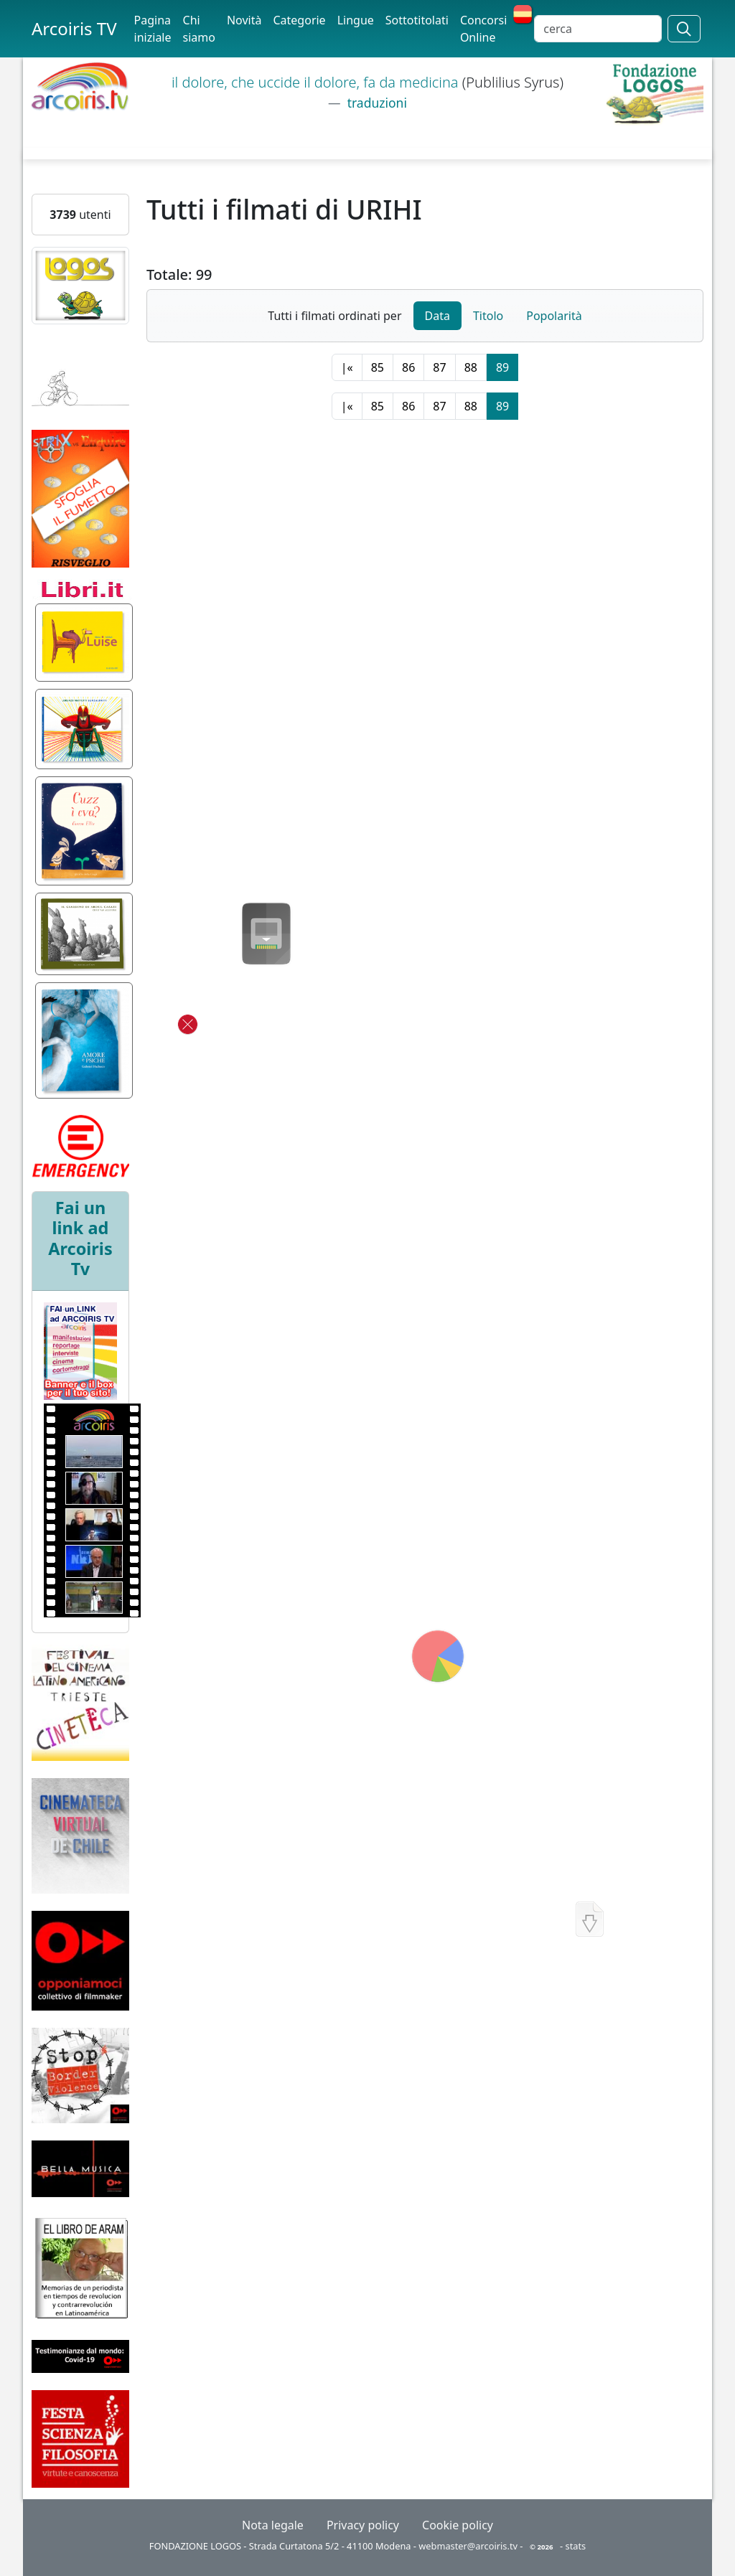  What do you see at coordinates (266, 934) in the screenshot?
I see `gameboy ROM file type indicator` at bounding box center [266, 934].